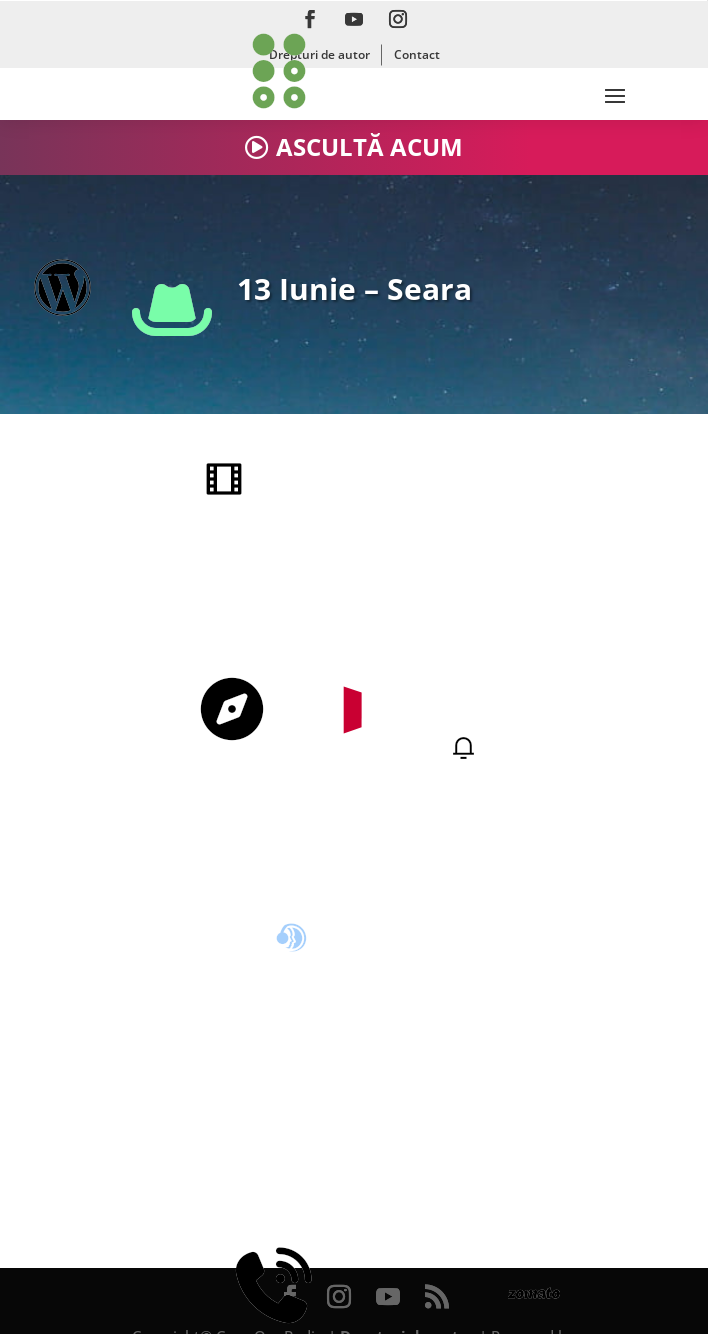  Describe the element at coordinates (224, 479) in the screenshot. I see `access video or film content` at that location.